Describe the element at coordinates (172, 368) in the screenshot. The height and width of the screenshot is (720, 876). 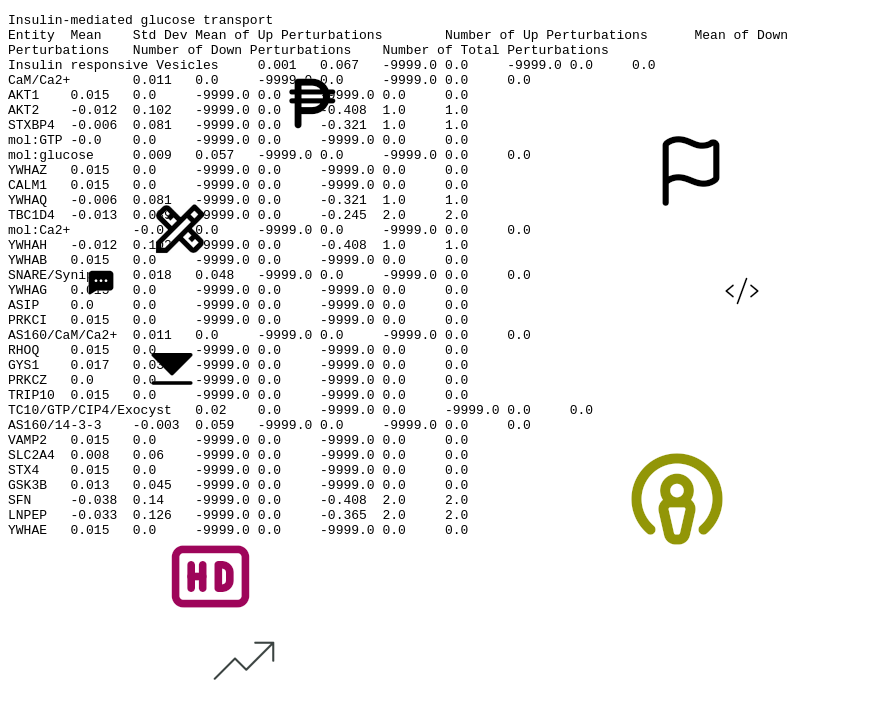
I see `scroll to bottom of page or content` at that location.